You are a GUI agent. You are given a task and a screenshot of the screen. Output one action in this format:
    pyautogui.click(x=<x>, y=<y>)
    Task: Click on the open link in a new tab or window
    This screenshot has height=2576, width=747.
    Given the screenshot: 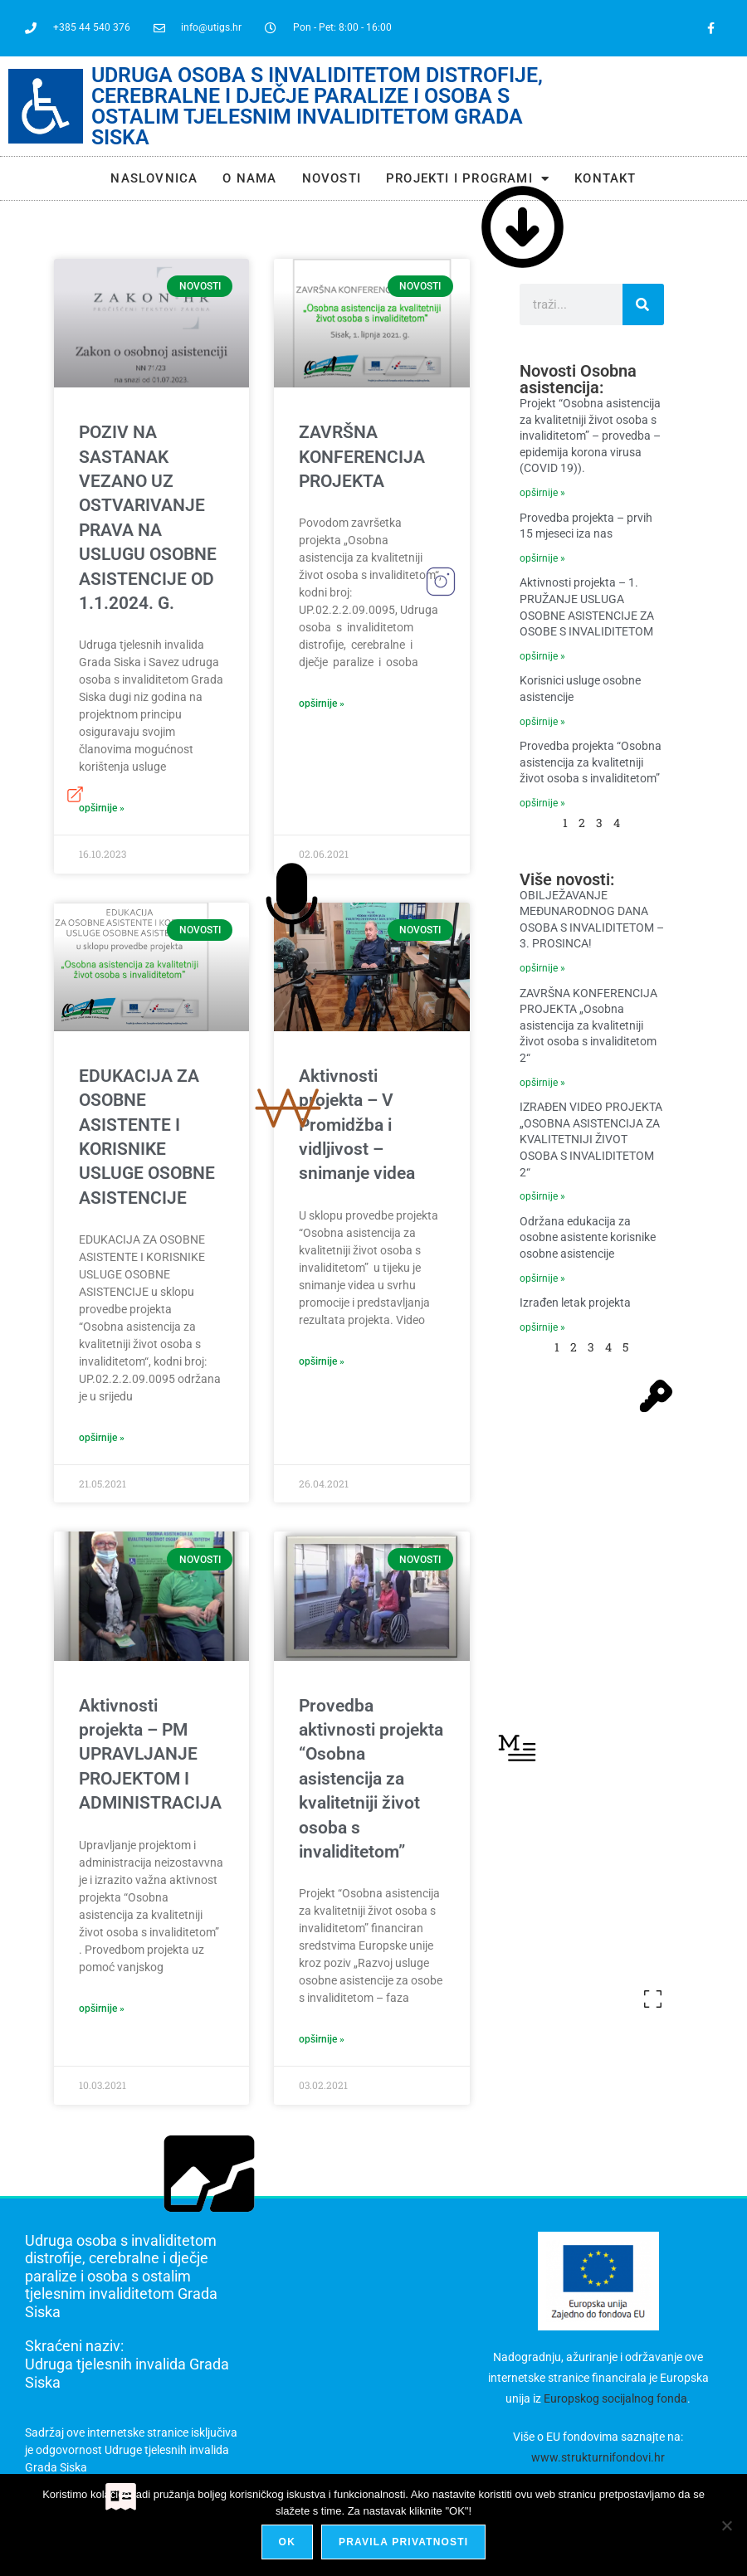 What is the action you would take?
    pyautogui.click(x=75, y=794)
    